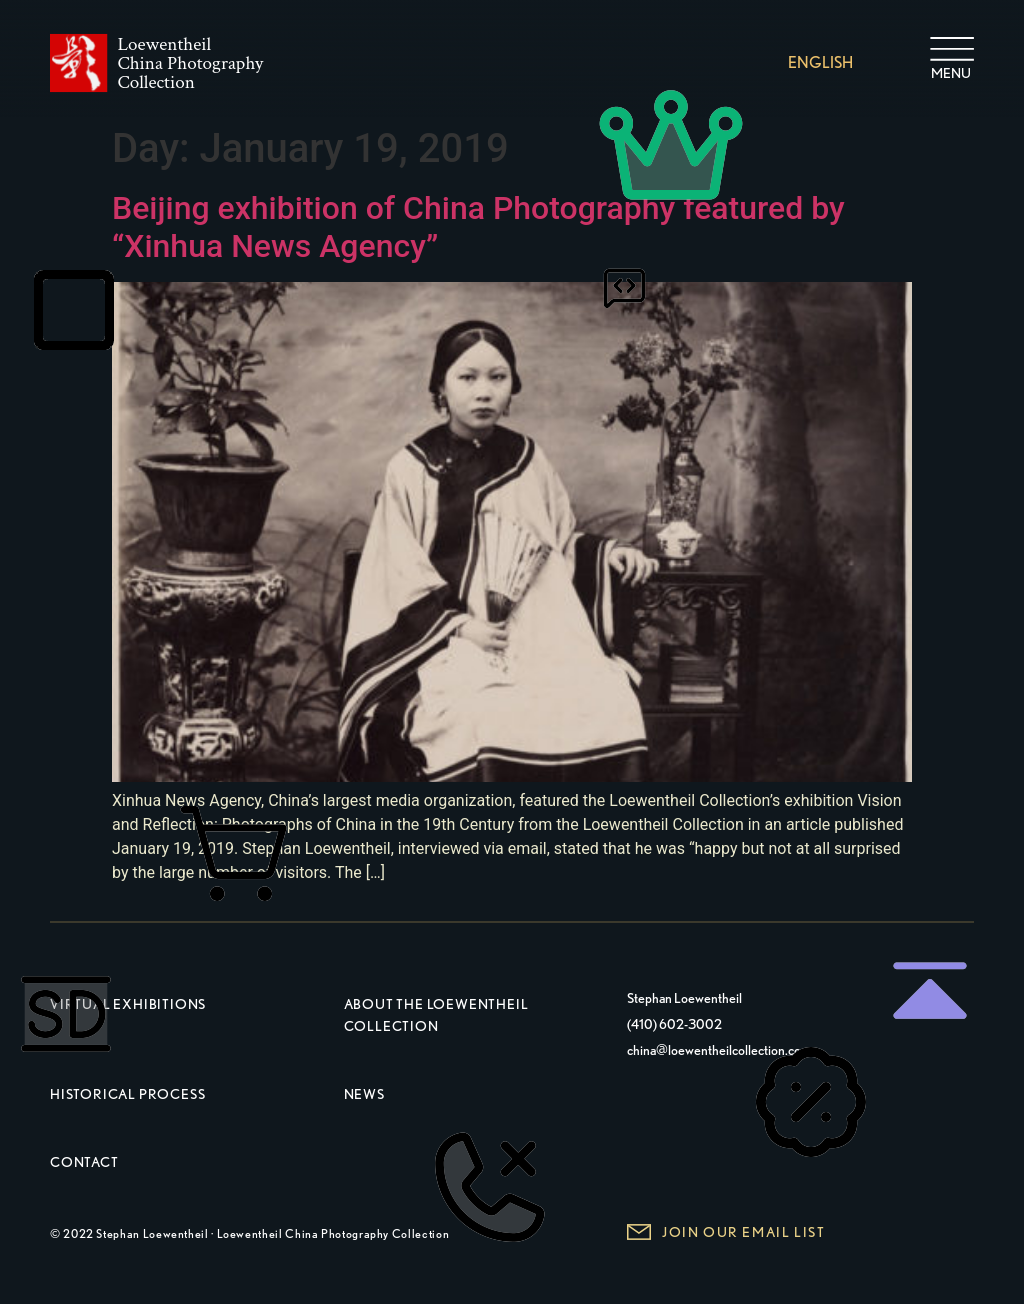 Image resolution: width=1024 pixels, height=1304 pixels. Describe the element at coordinates (492, 1185) in the screenshot. I see `end or decline a phone call` at that location.